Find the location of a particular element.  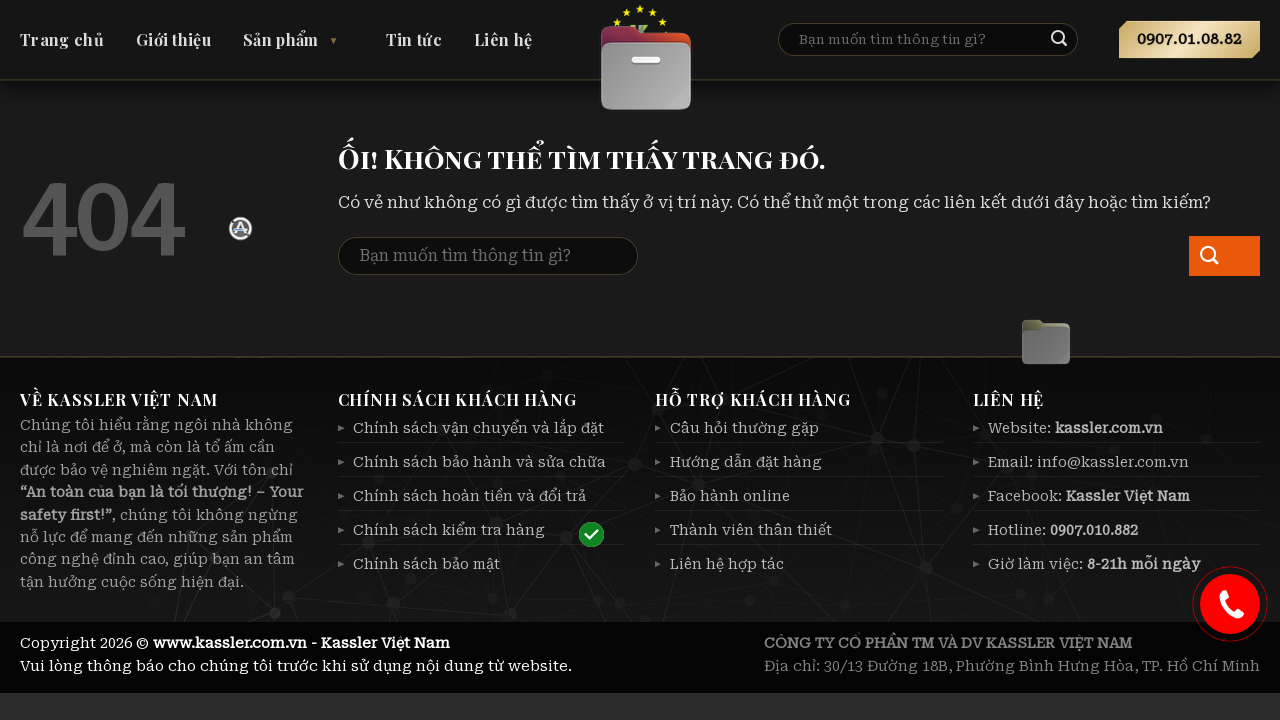

open the software update manager is located at coordinates (240, 228).